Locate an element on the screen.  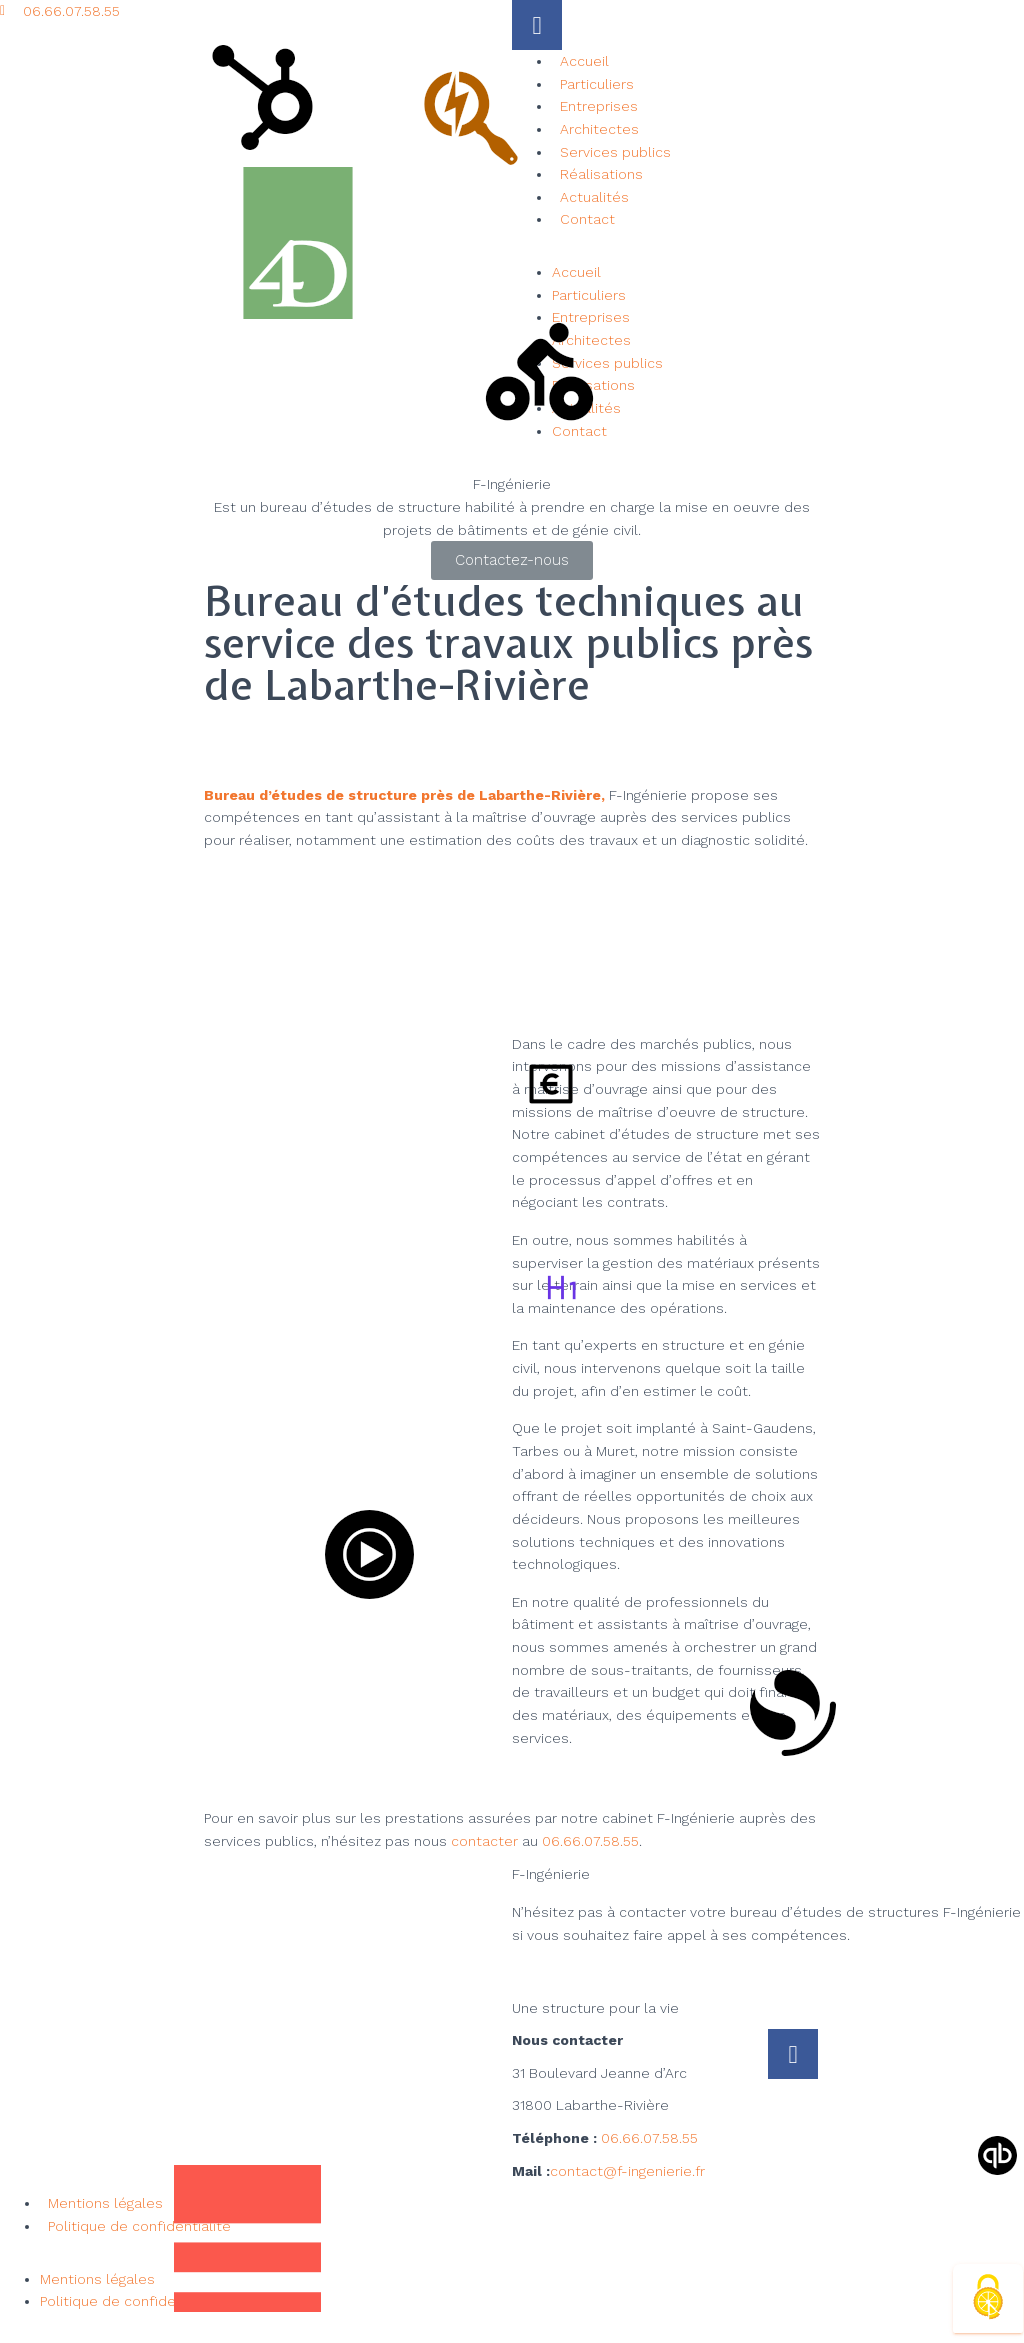
opensearch branding or product logo is located at coordinates (793, 1713).